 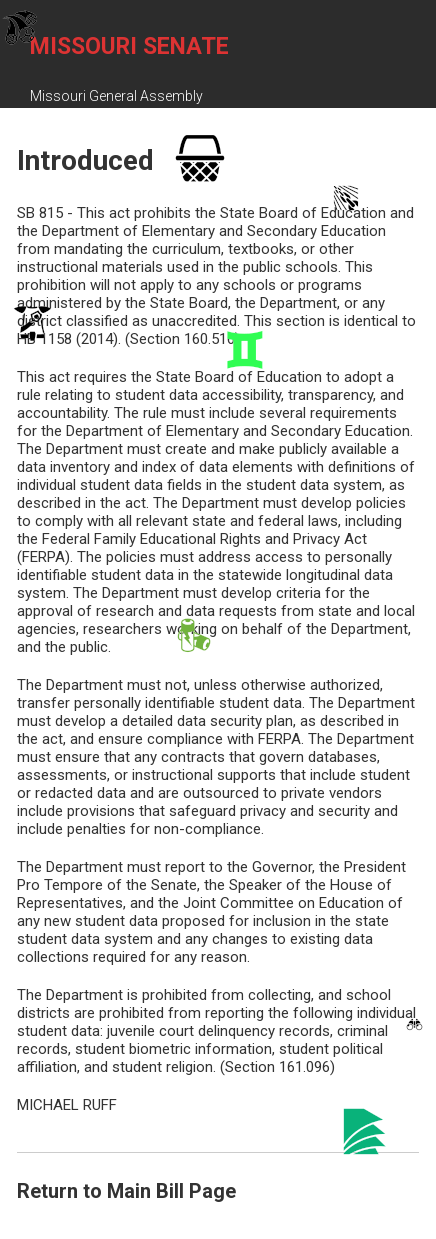 What do you see at coordinates (194, 635) in the screenshot?
I see `view battery status or power levels` at bounding box center [194, 635].